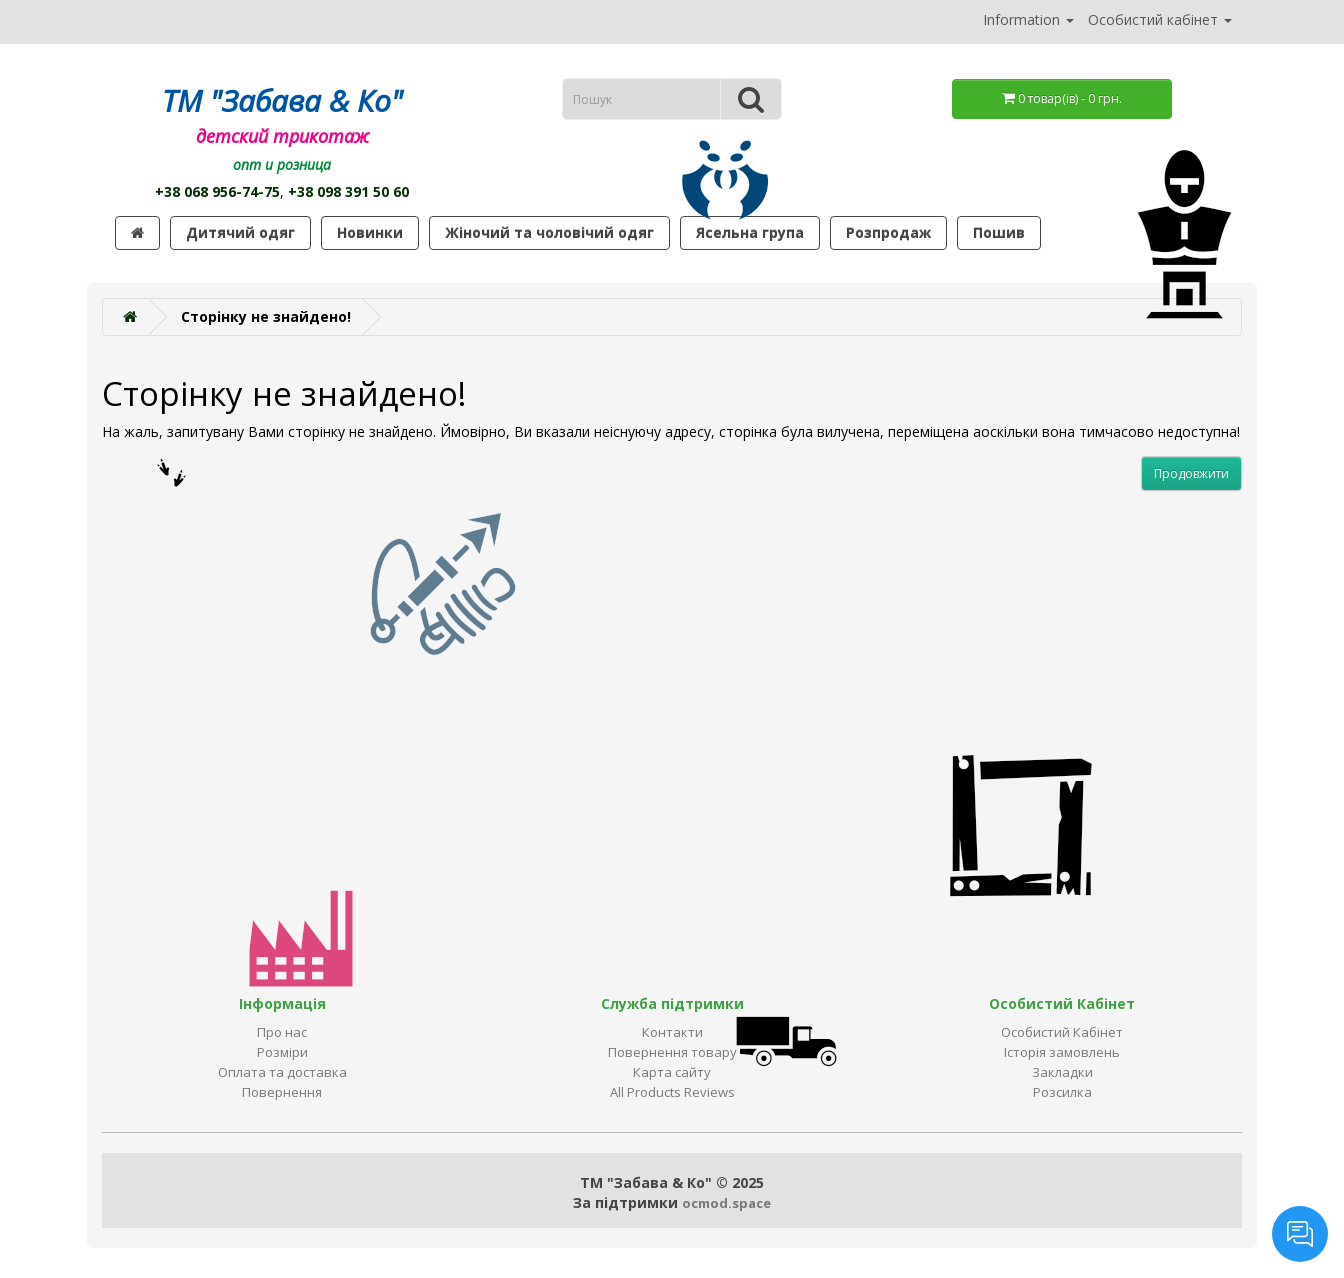  Describe the element at coordinates (1021, 827) in the screenshot. I see `select a wooden frame border style` at that location.